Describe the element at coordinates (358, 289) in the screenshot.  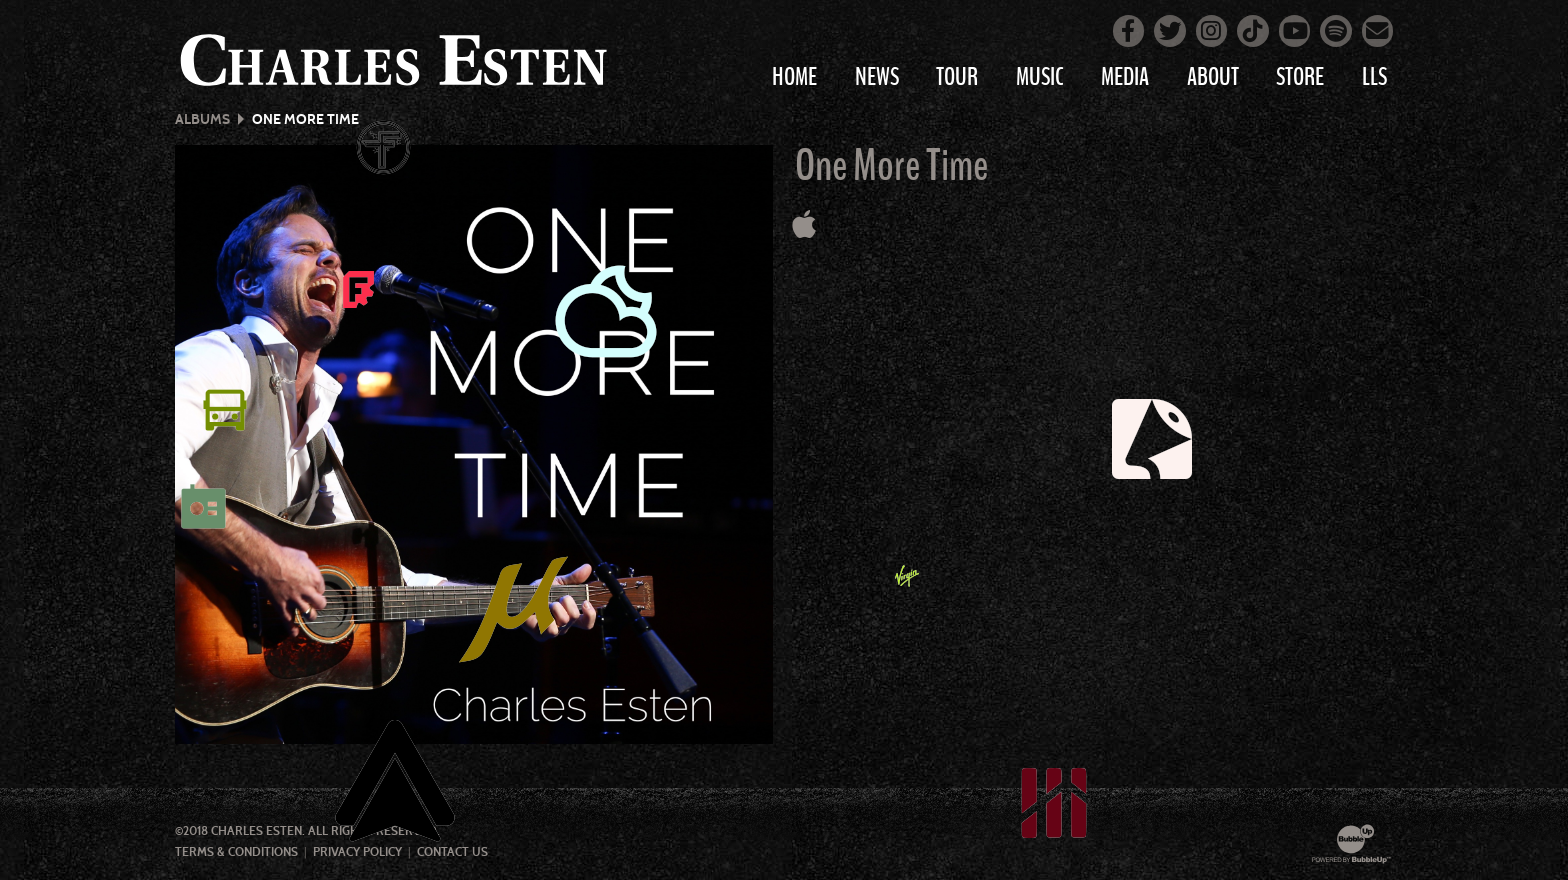
I see `open FreeCAD application` at that location.